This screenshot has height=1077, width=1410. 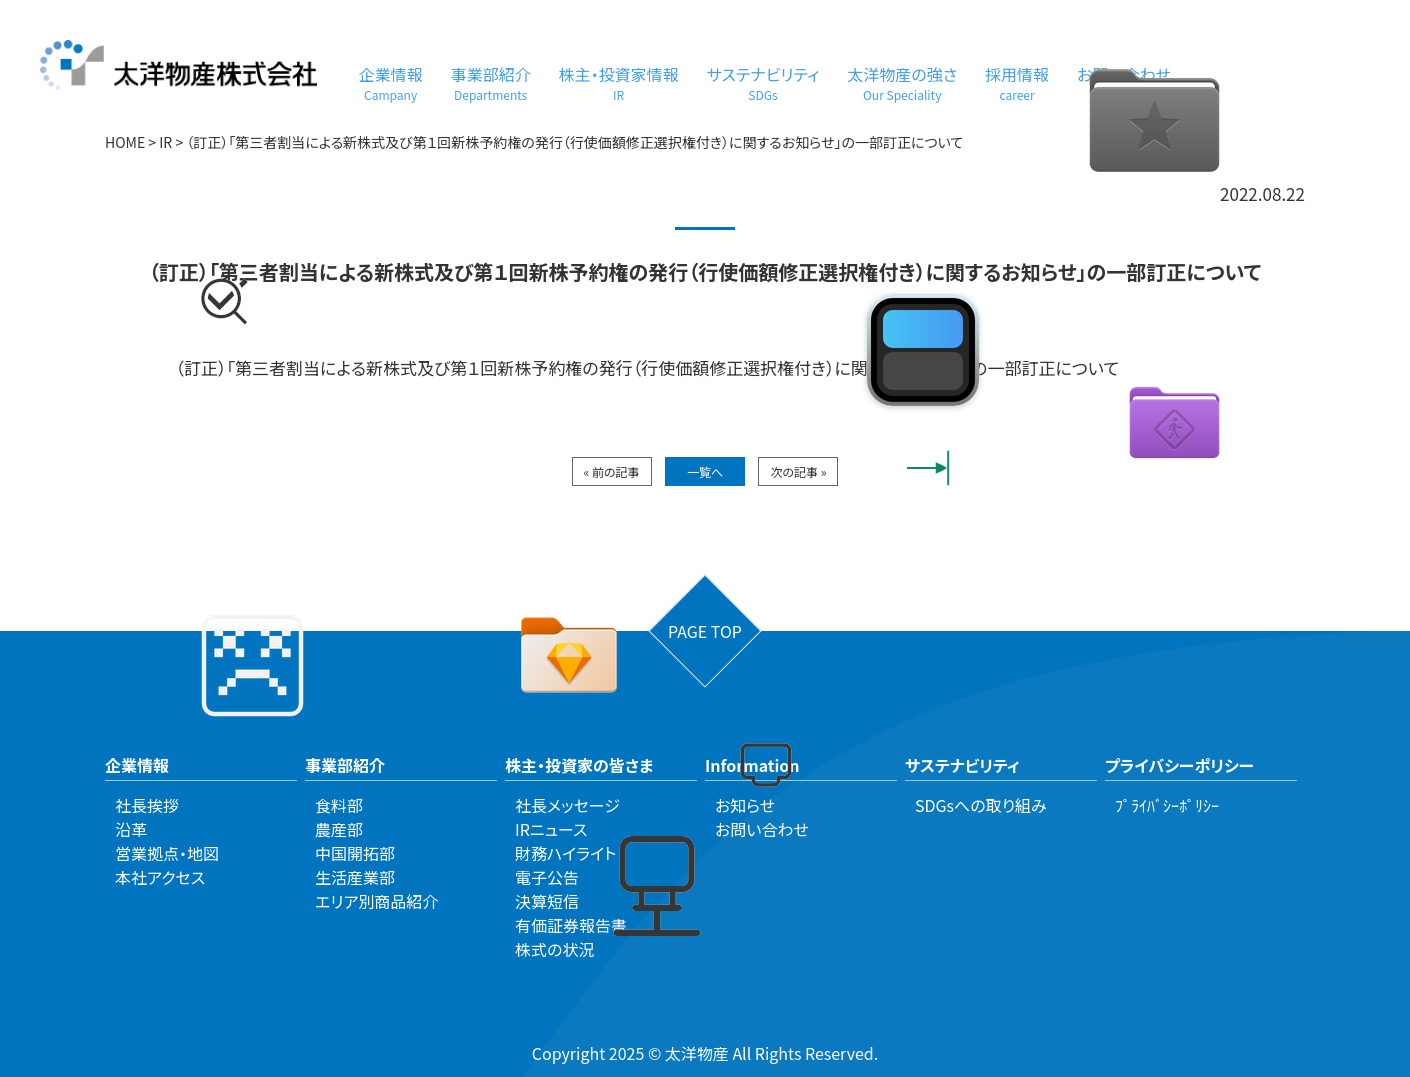 What do you see at coordinates (923, 350) in the screenshot?
I see `open desktop activities preferences` at bounding box center [923, 350].